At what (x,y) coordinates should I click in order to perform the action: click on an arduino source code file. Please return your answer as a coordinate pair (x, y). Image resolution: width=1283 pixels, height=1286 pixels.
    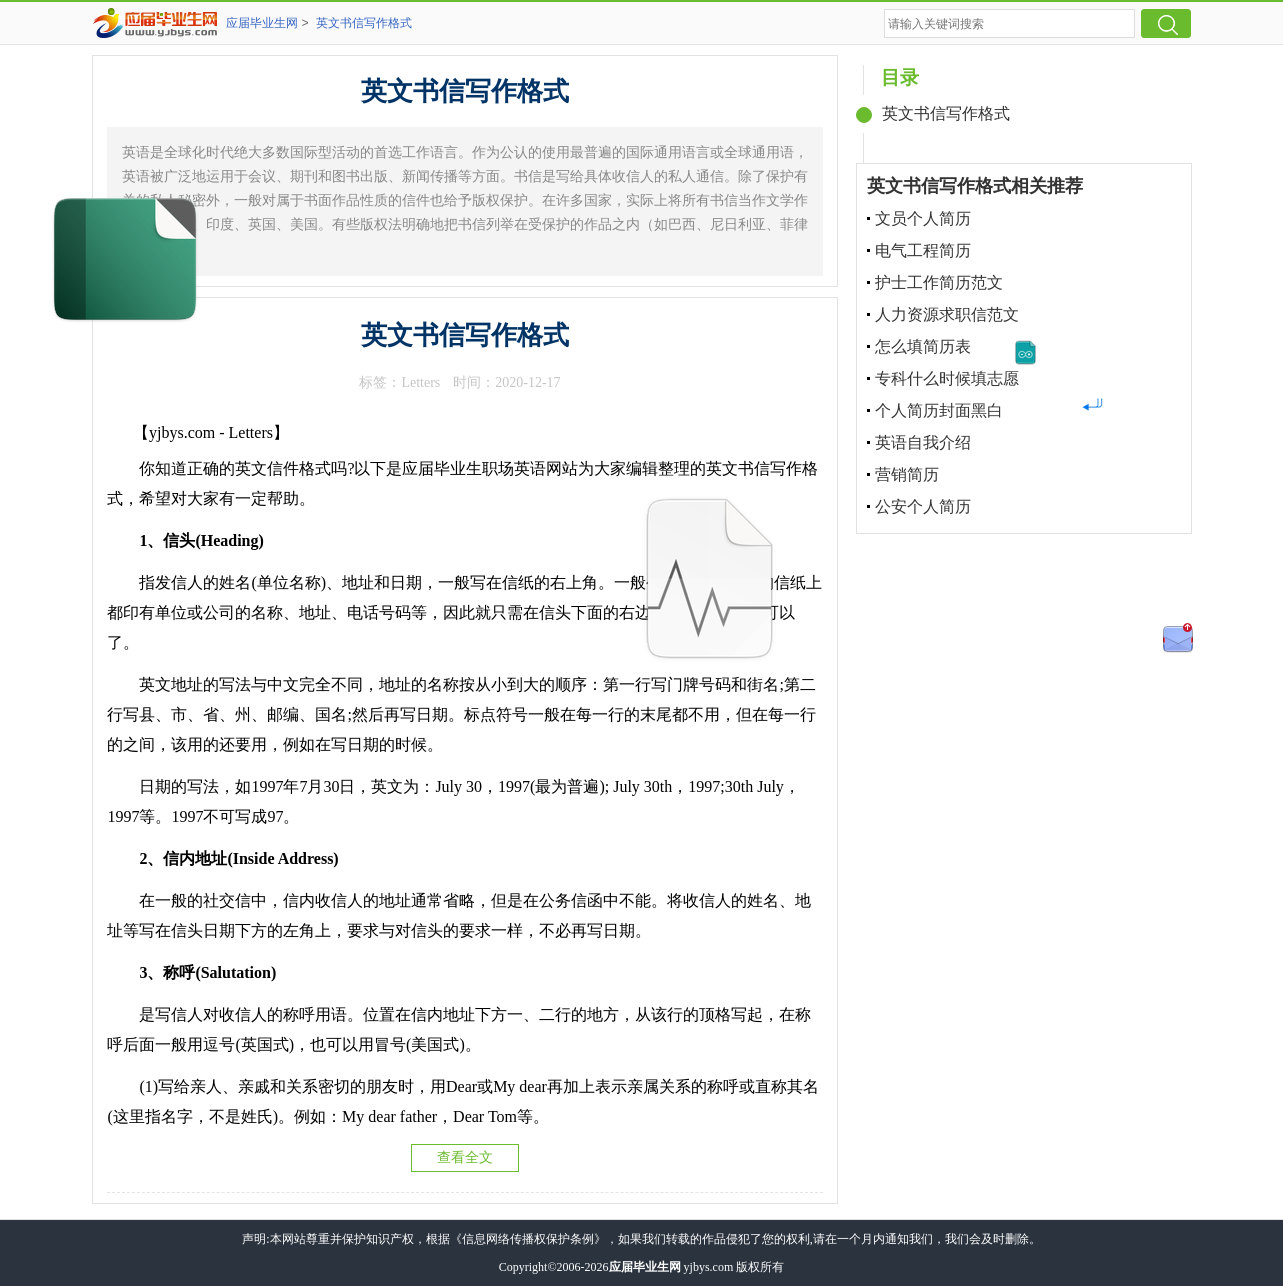
    Looking at the image, I should click on (1025, 352).